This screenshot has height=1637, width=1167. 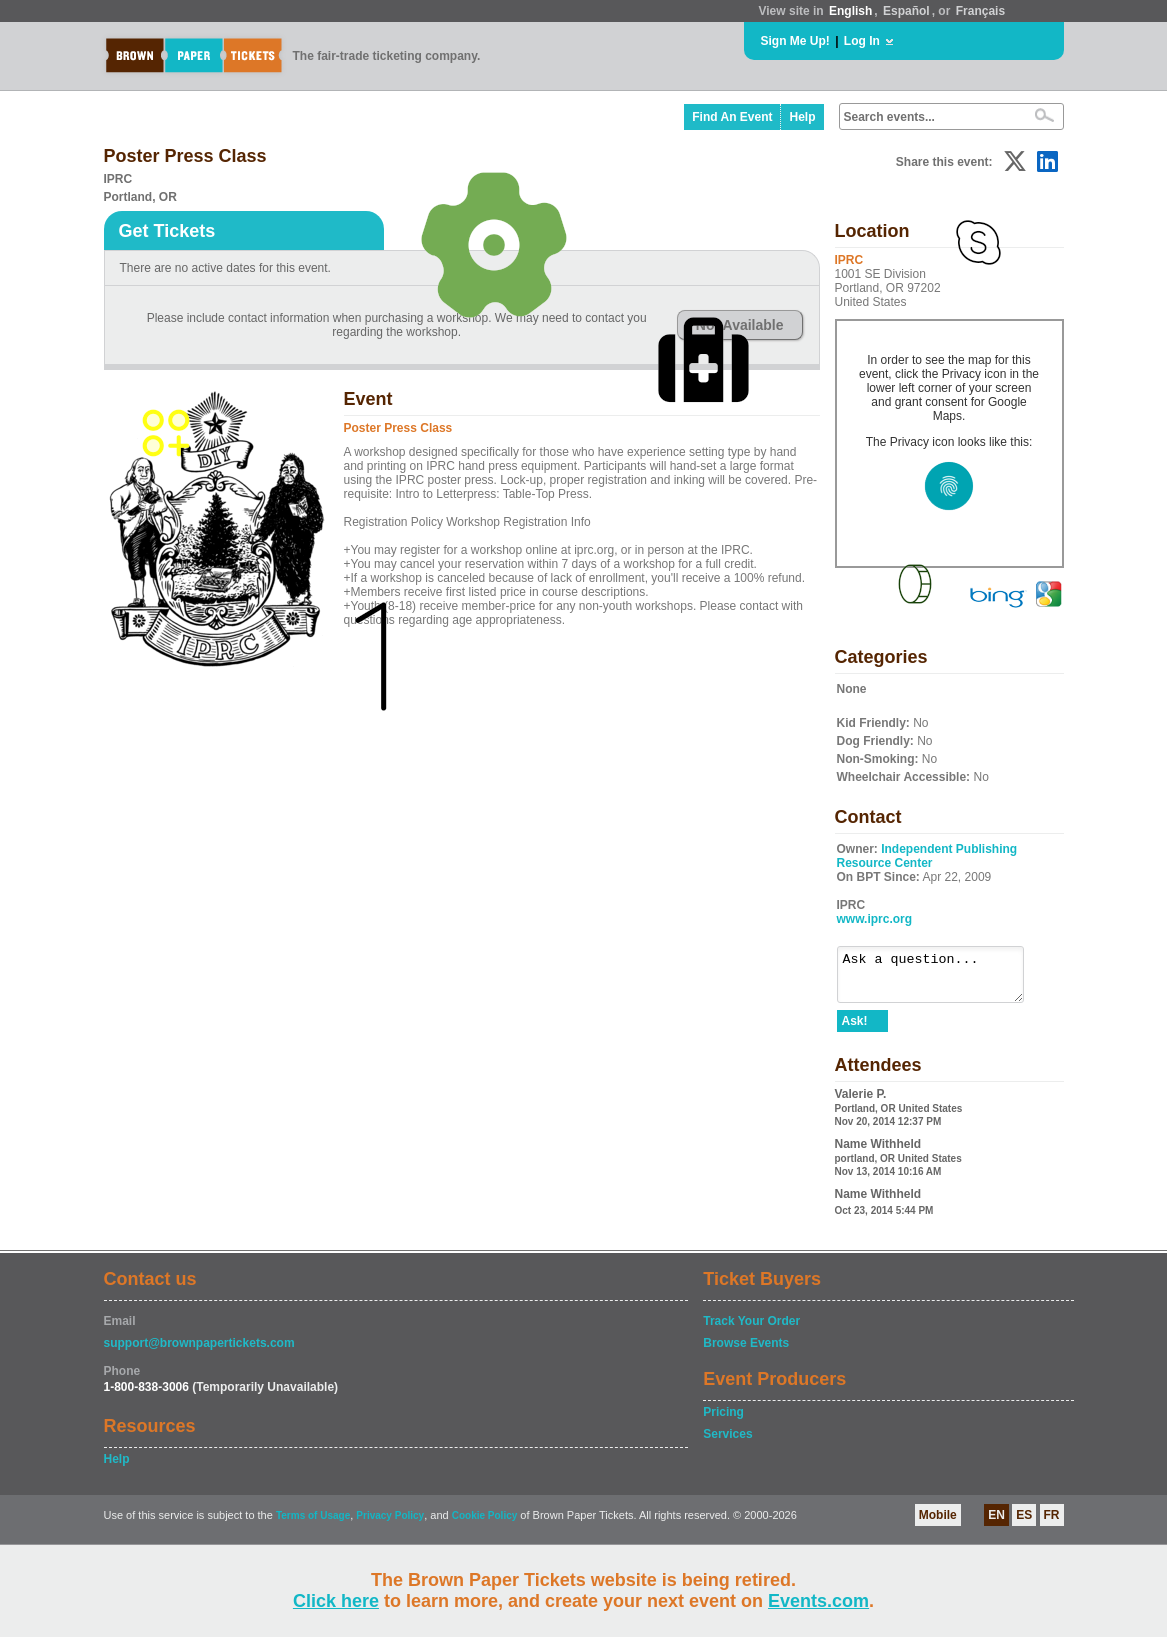 I want to click on add a new item to a collection, so click(x=166, y=433).